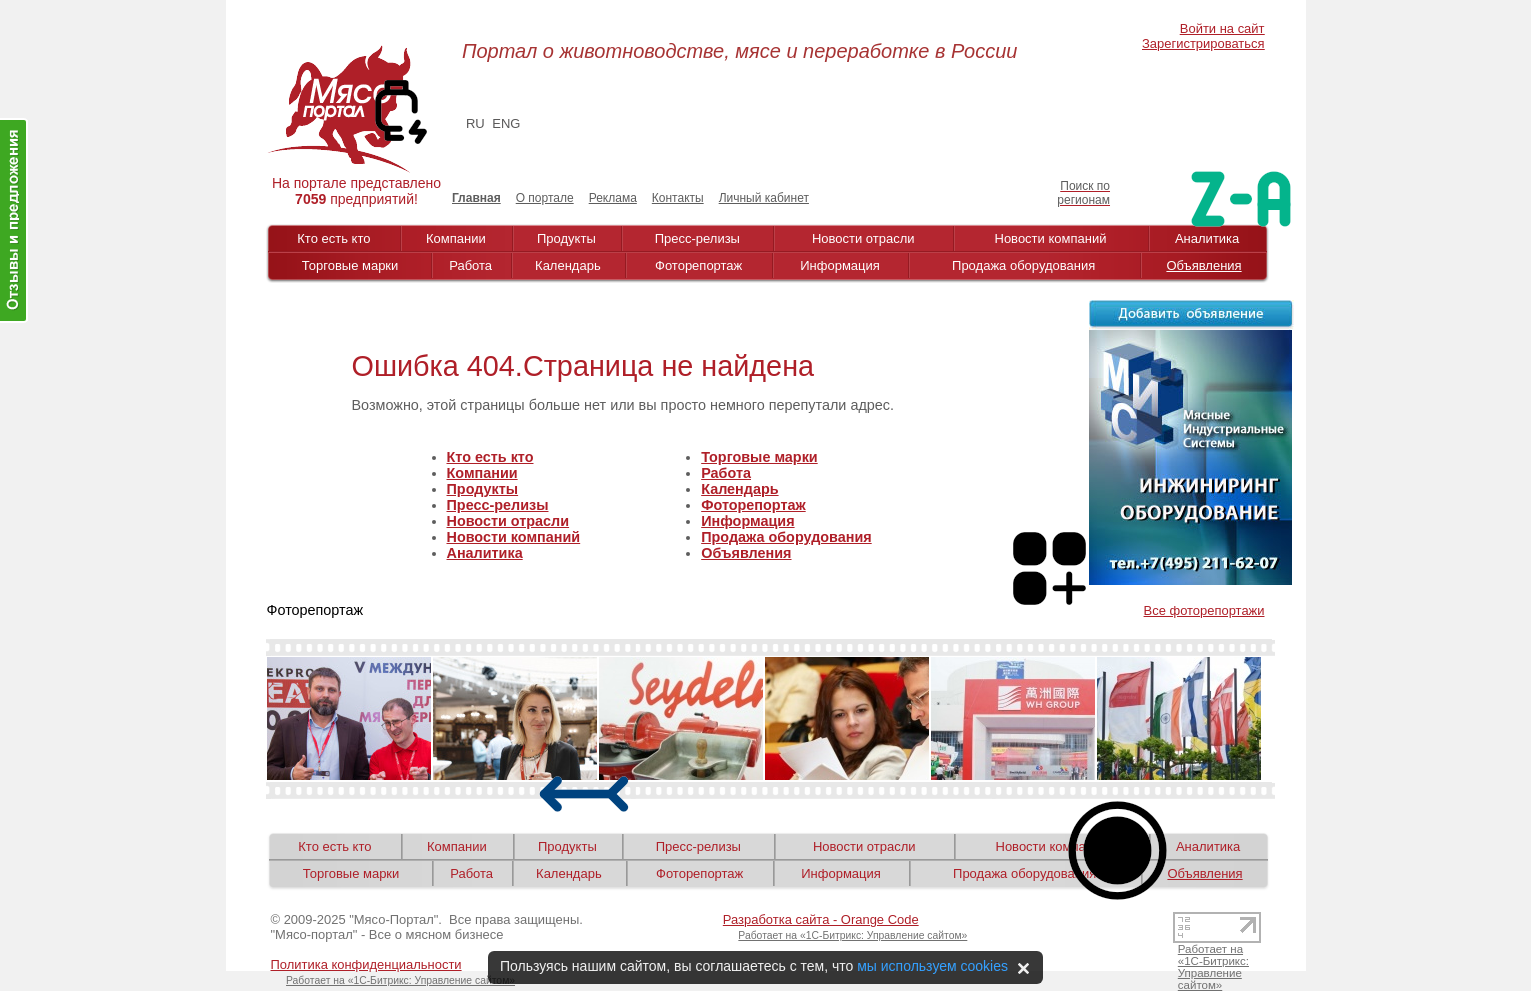  I want to click on go back to the previous screen, so click(584, 794).